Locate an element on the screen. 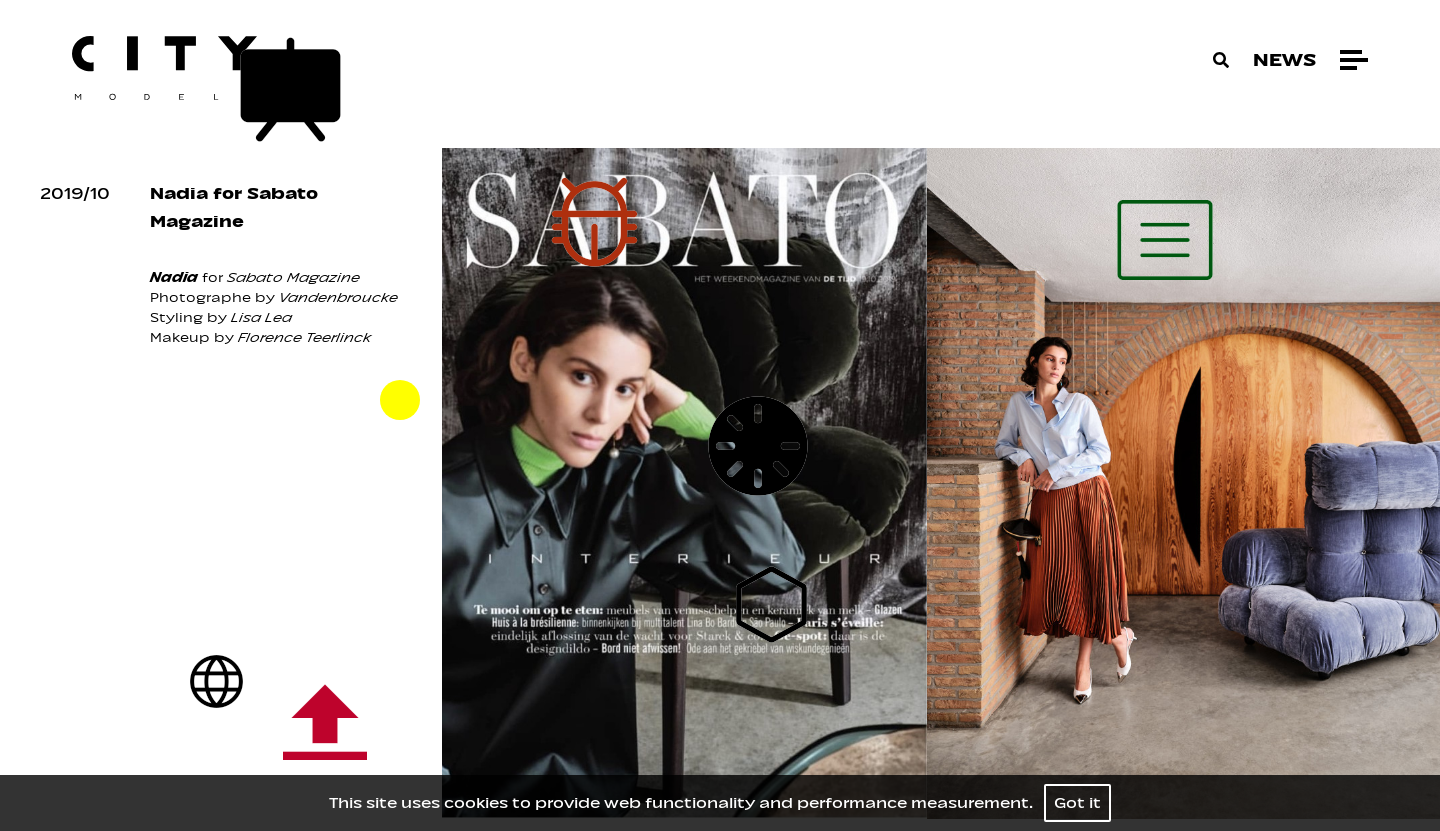  view article or document content is located at coordinates (1165, 240).